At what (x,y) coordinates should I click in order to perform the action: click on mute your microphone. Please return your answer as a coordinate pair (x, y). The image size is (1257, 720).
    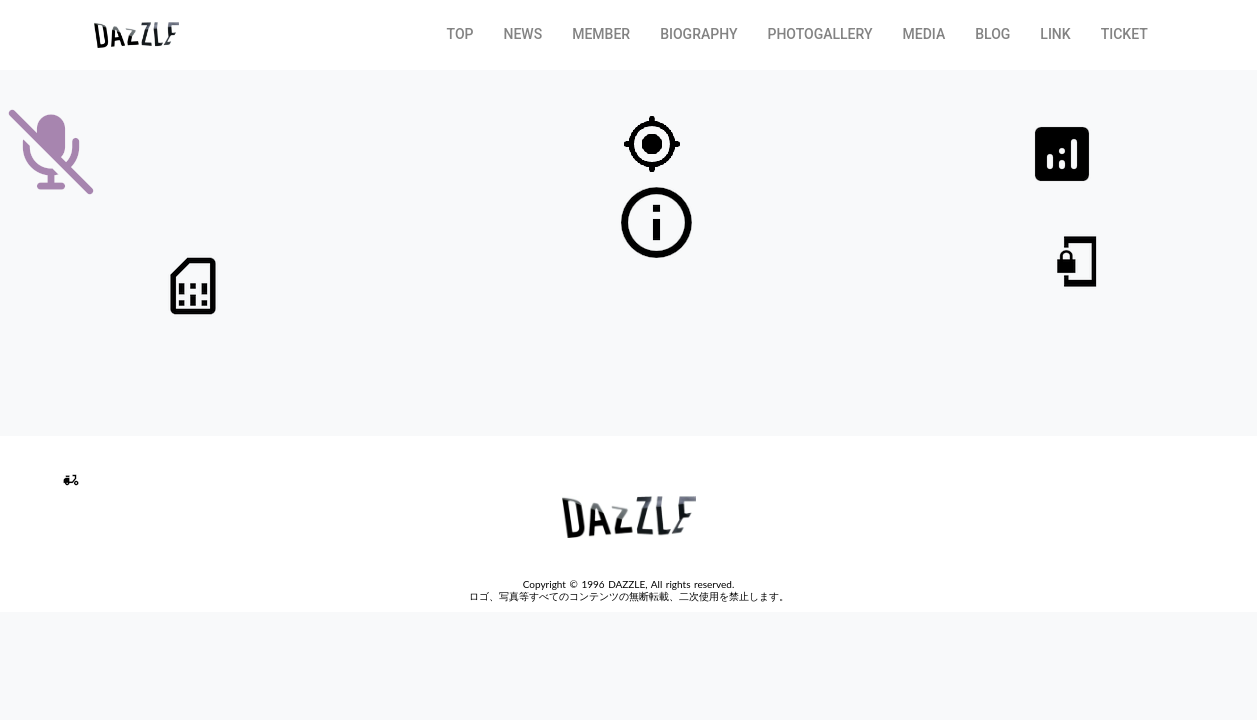
    Looking at the image, I should click on (51, 152).